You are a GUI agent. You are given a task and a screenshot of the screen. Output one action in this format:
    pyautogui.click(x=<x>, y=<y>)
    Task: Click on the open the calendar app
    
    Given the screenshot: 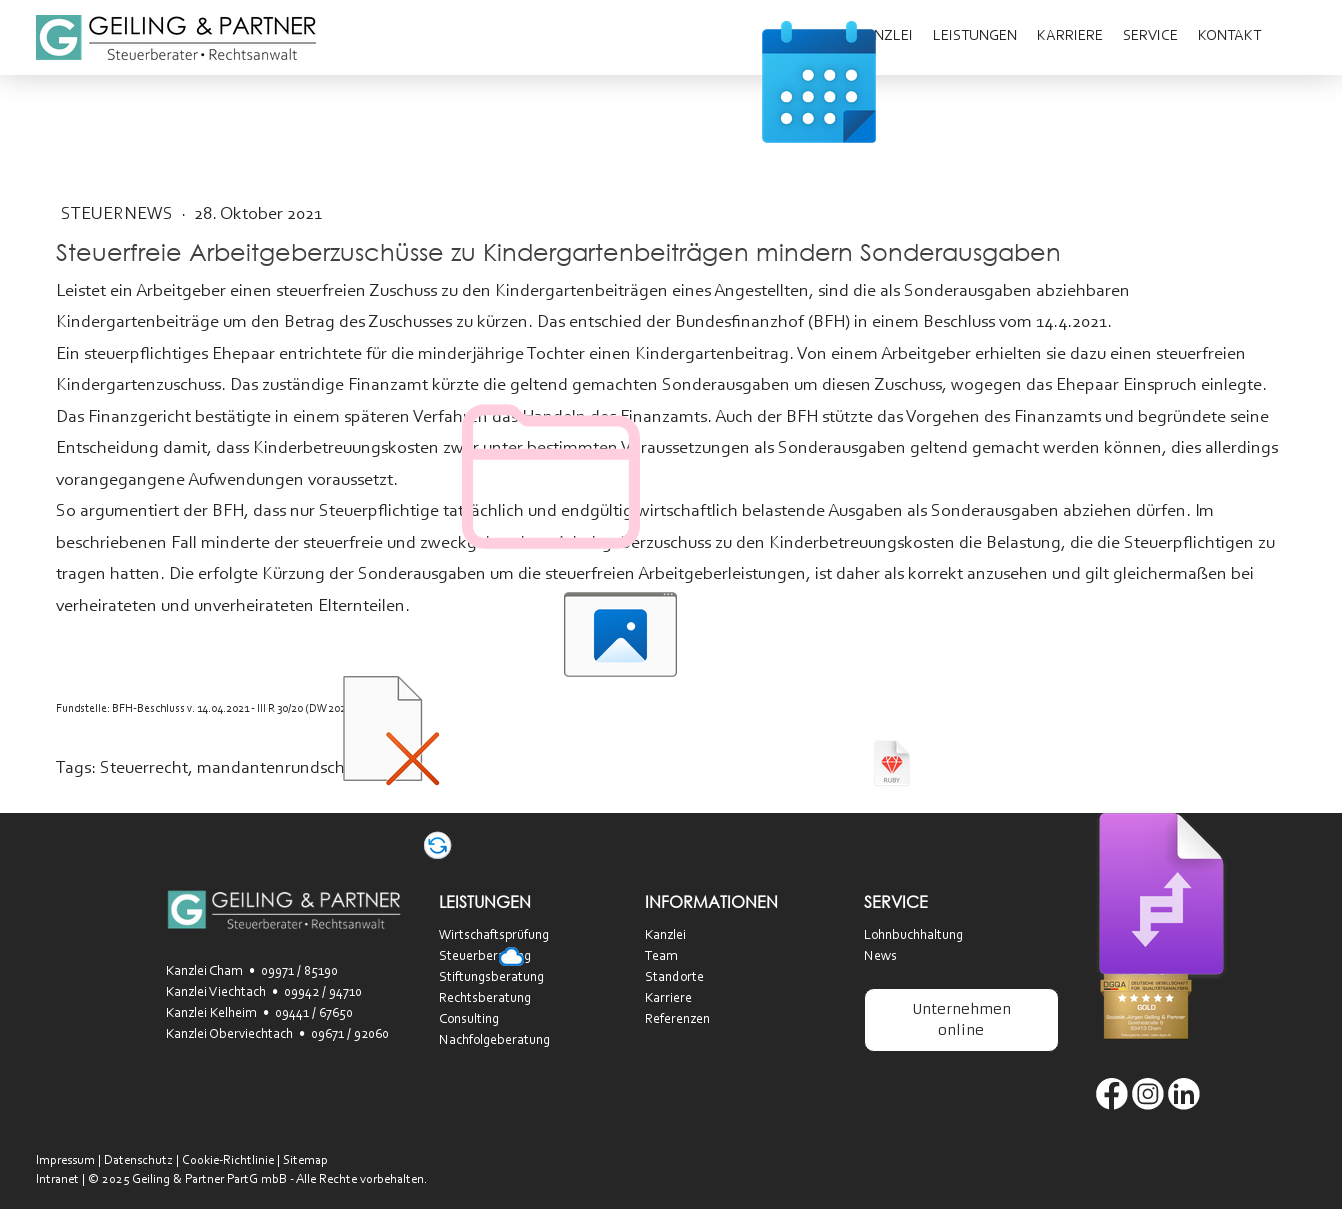 What is the action you would take?
    pyautogui.click(x=819, y=86)
    